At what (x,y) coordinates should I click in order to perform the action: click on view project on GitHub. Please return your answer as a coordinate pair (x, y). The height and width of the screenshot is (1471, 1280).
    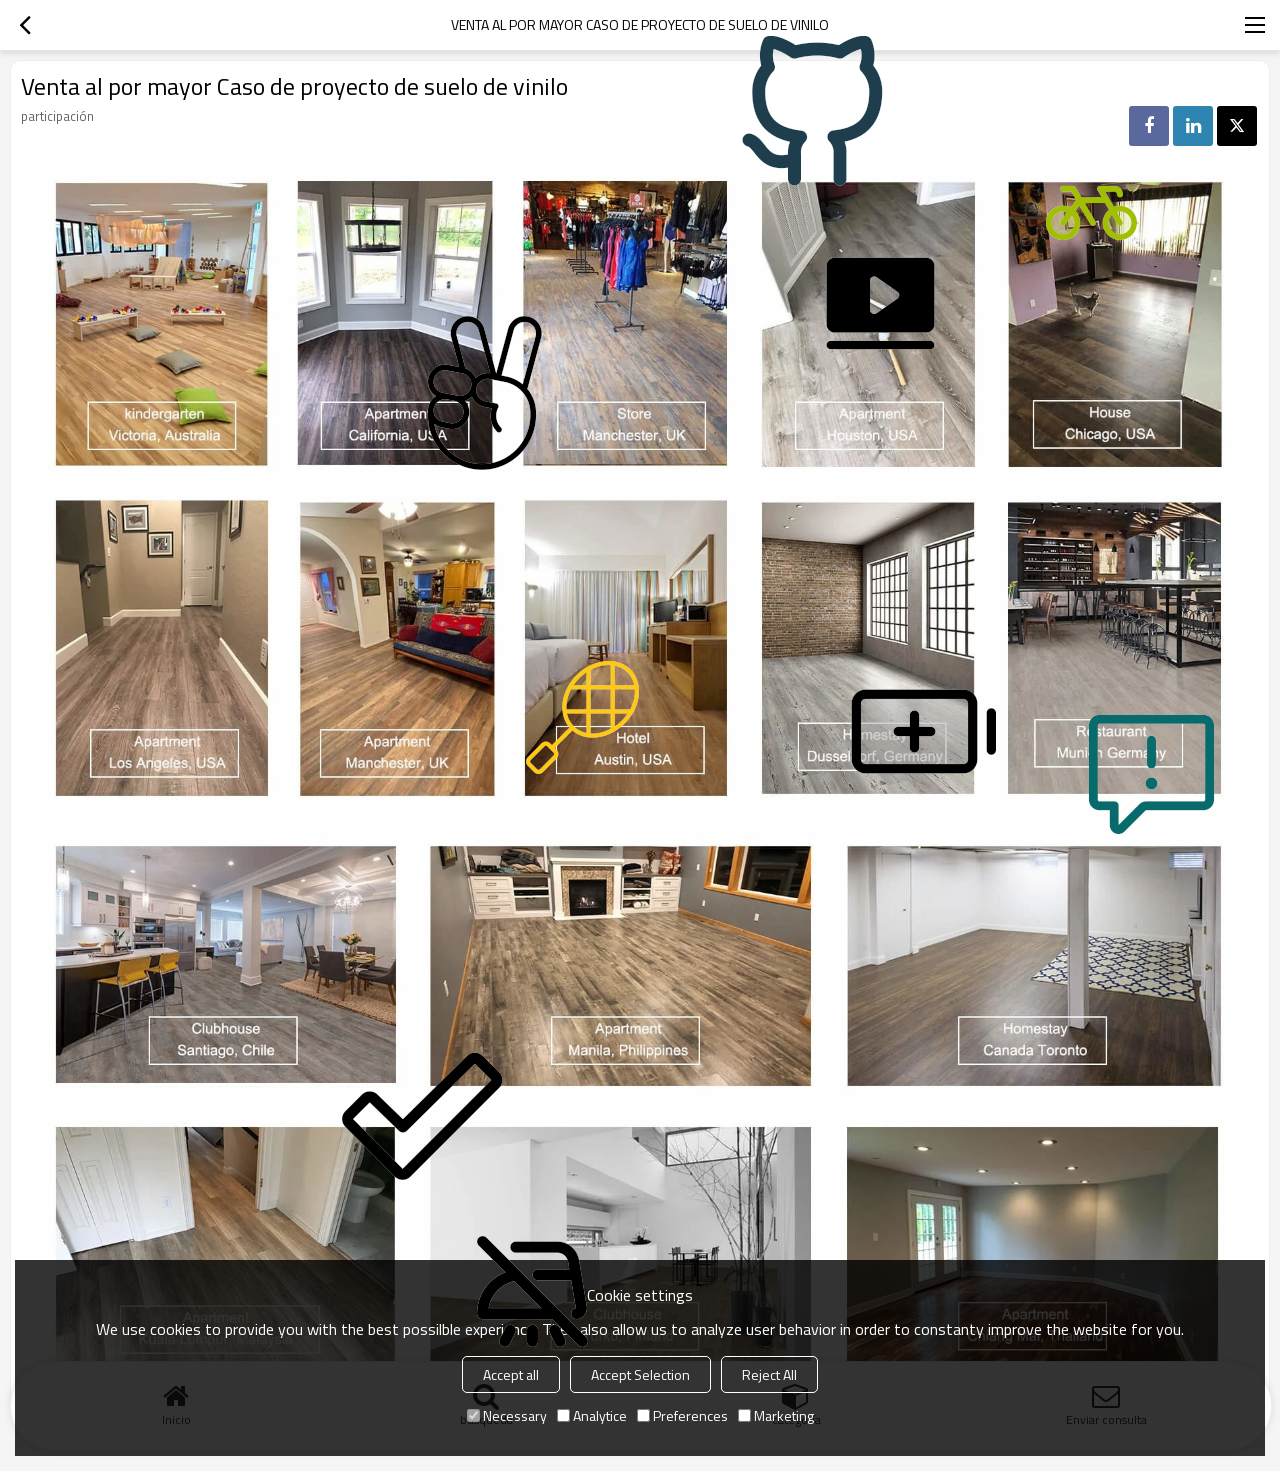
    Looking at the image, I should click on (814, 114).